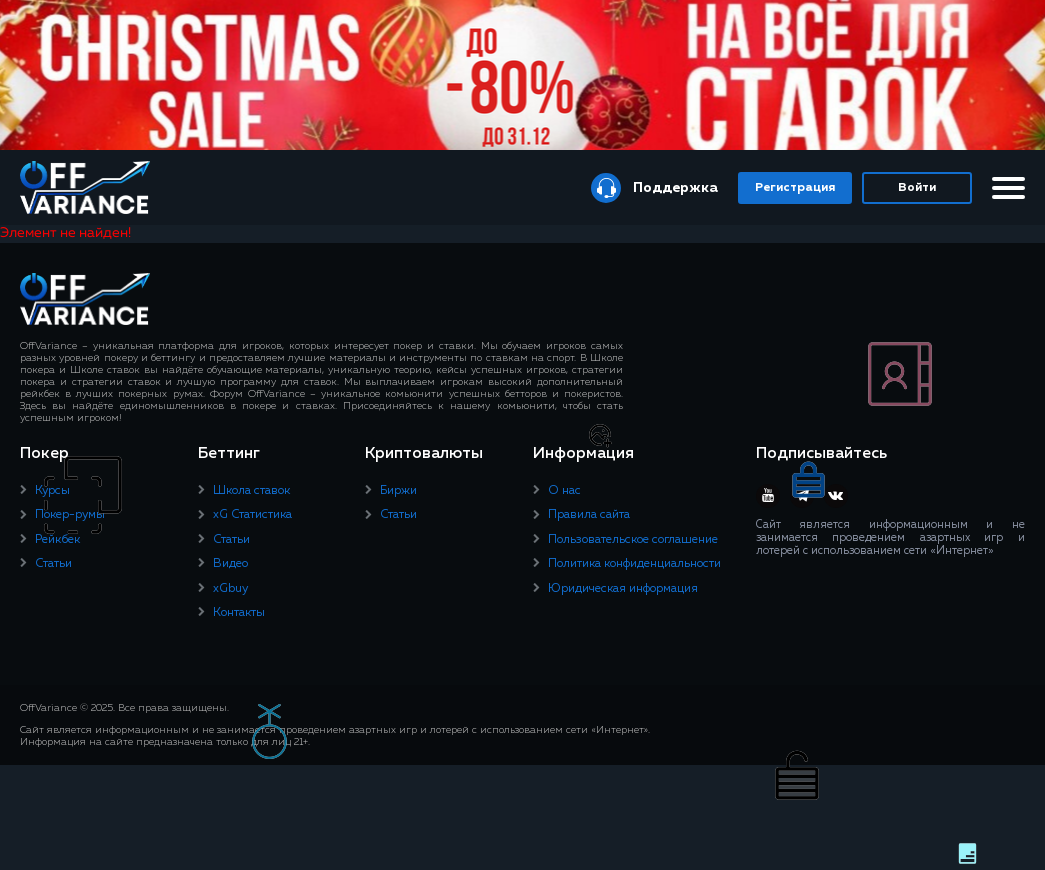 The height and width of the screenshot is (870, 1045). I want to click on indicates an unlocked or unsecured state, so click(797, 778).